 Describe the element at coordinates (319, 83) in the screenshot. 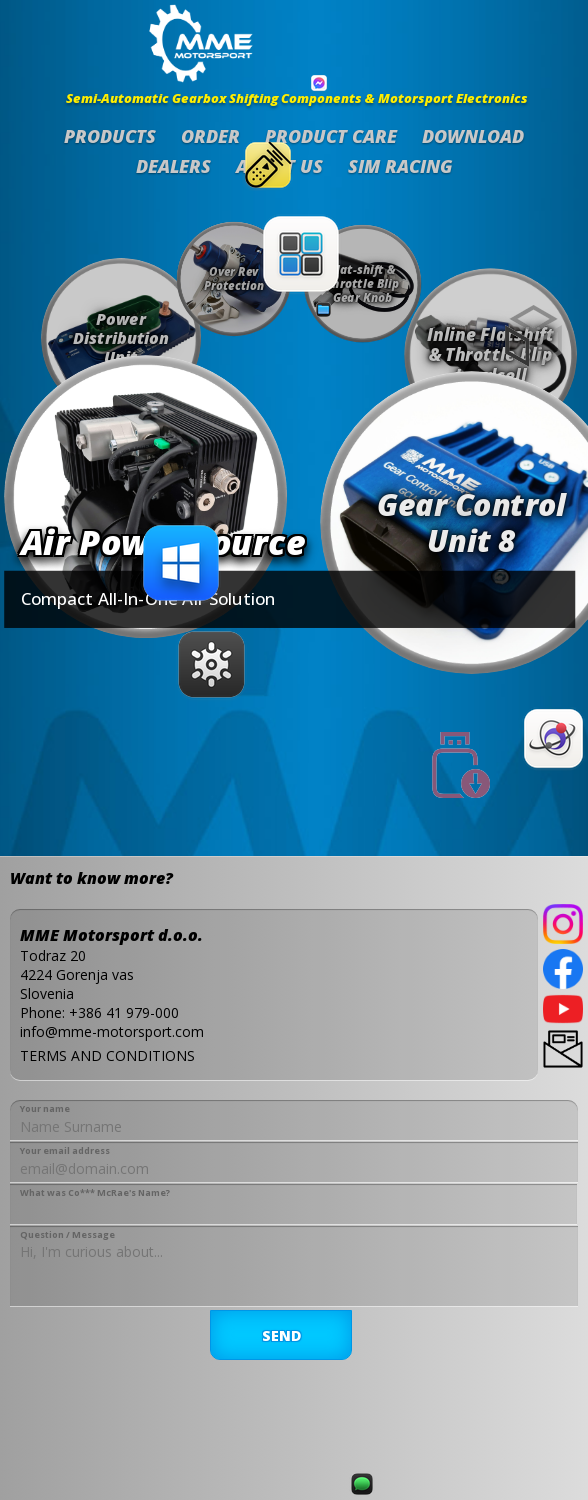

I see `open caprine, a third-party facebook messenger client` at that location.